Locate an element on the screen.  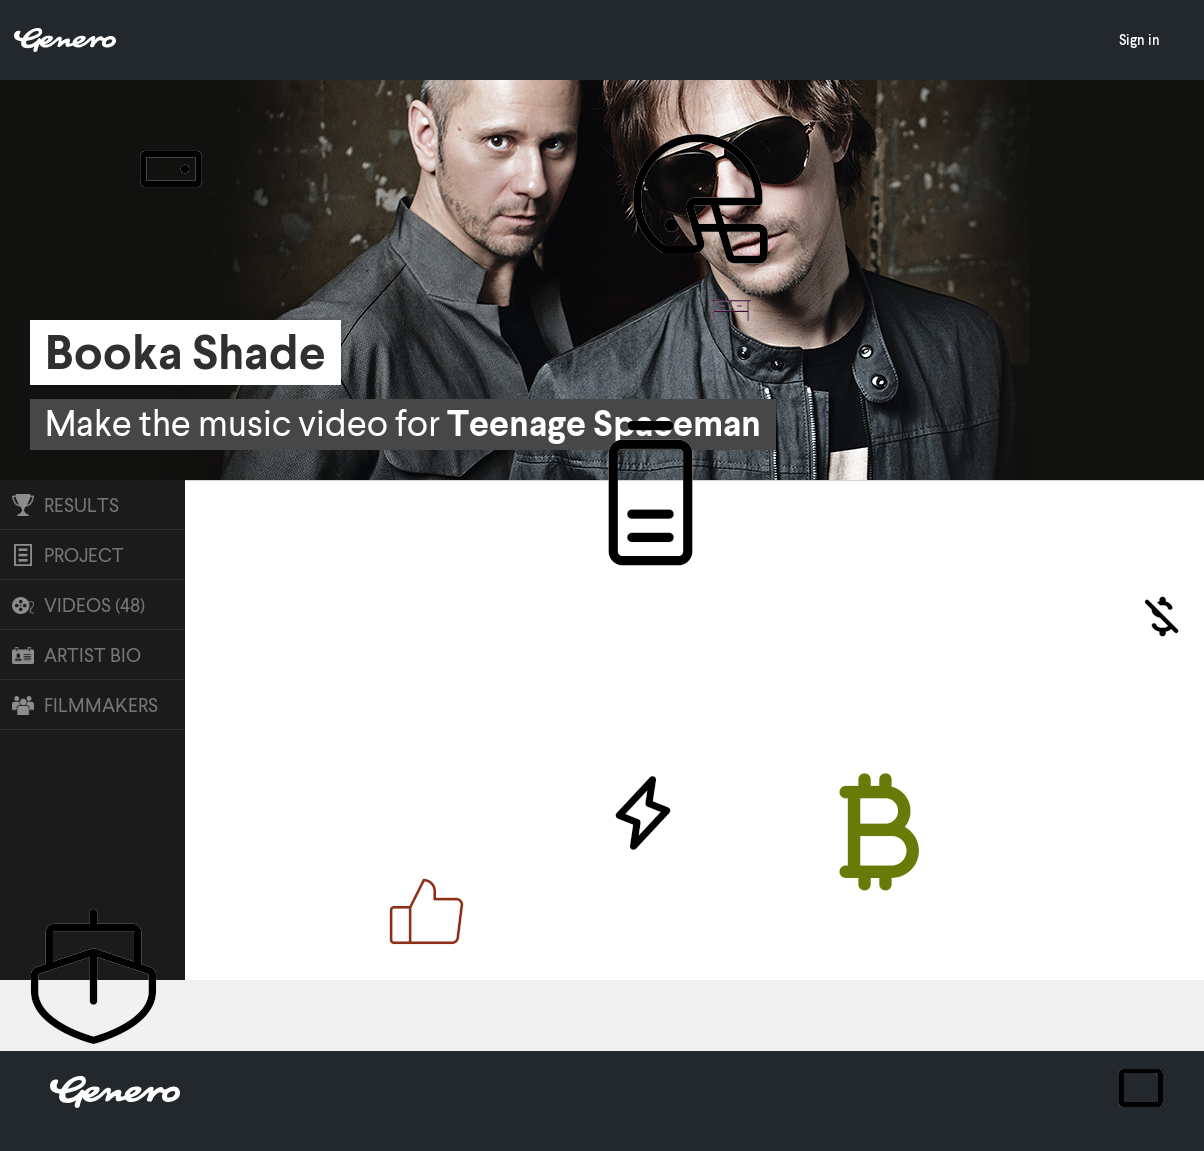
access desk or workspace settings is located at coordinates (731, 310).